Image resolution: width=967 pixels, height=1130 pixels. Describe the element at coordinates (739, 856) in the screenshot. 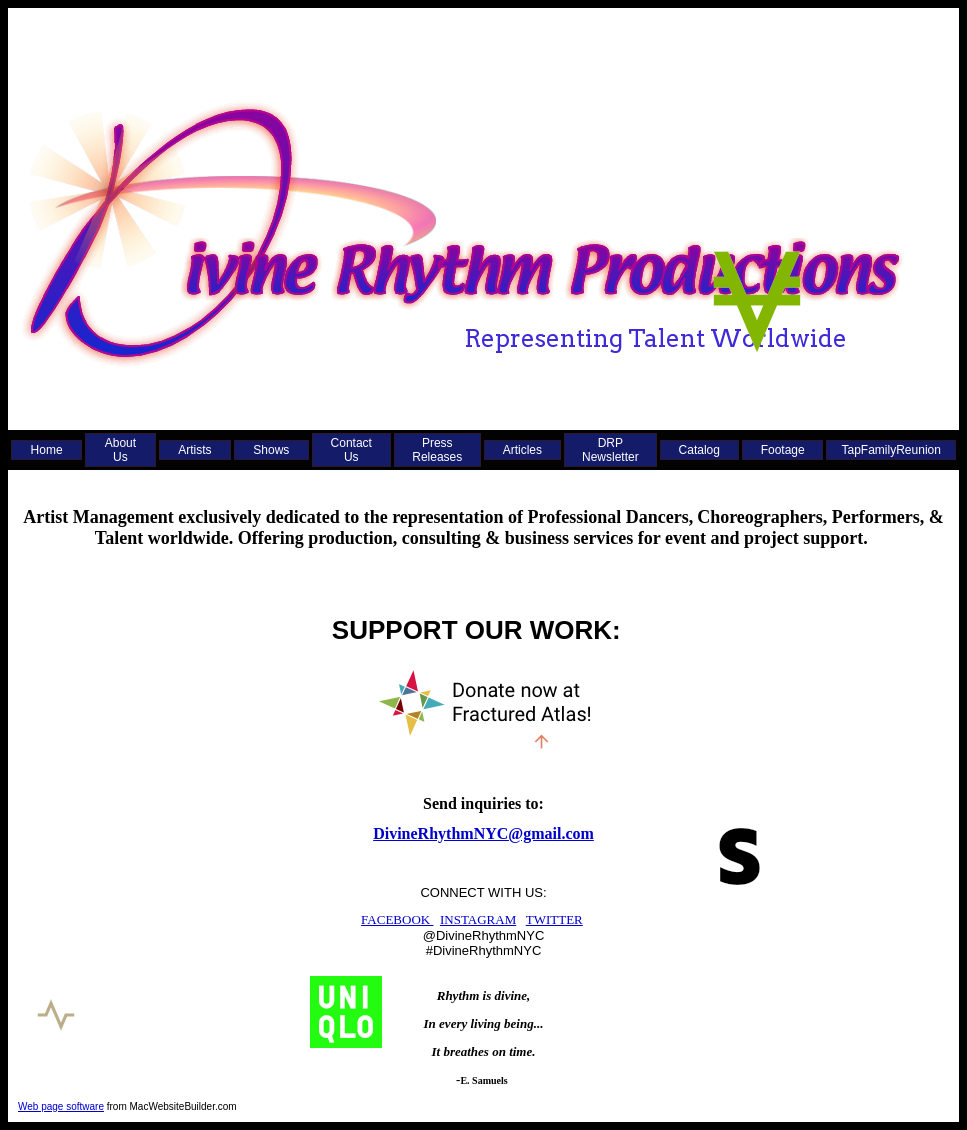

I see `stripe payment integration` at that location.